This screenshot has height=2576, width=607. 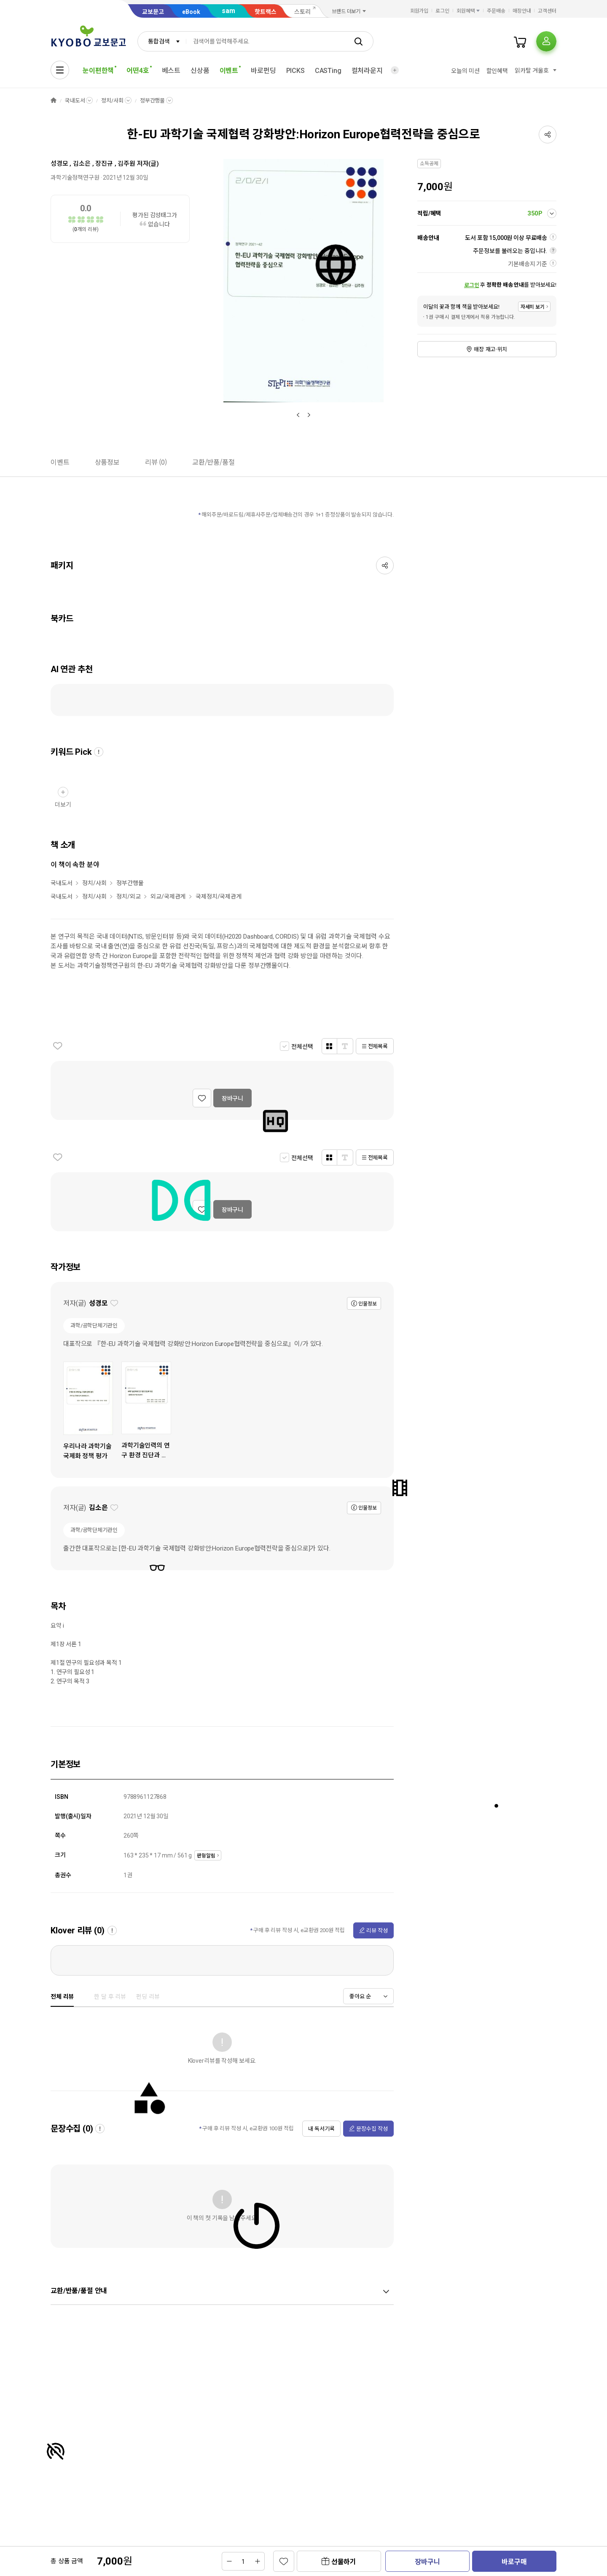 I want to click on indicates an unread notification or new item, so click(x=496, y=1806).